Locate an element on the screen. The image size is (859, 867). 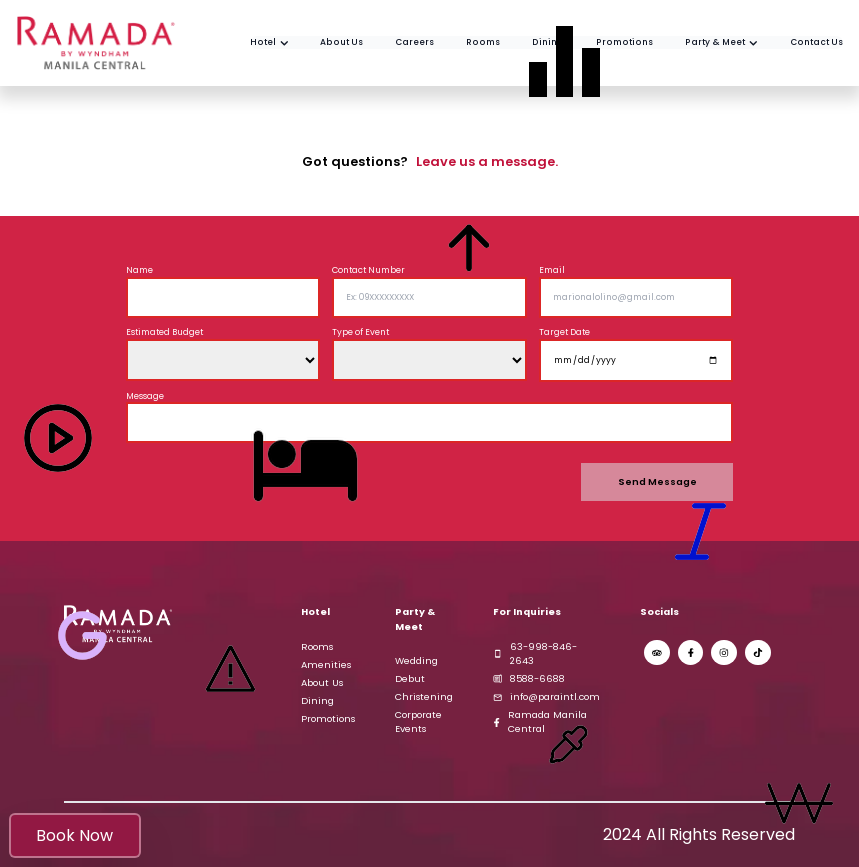
indicates a warning or caution state is located at coordinates (230, 670).